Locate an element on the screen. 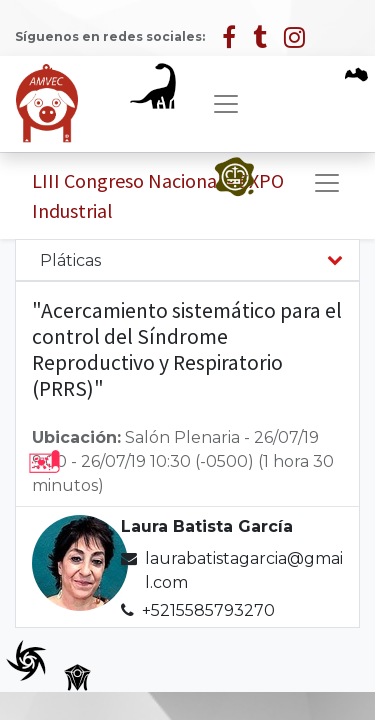  spinning shuriken or ninja star weapon indicator is located at coordinates (26, 660).